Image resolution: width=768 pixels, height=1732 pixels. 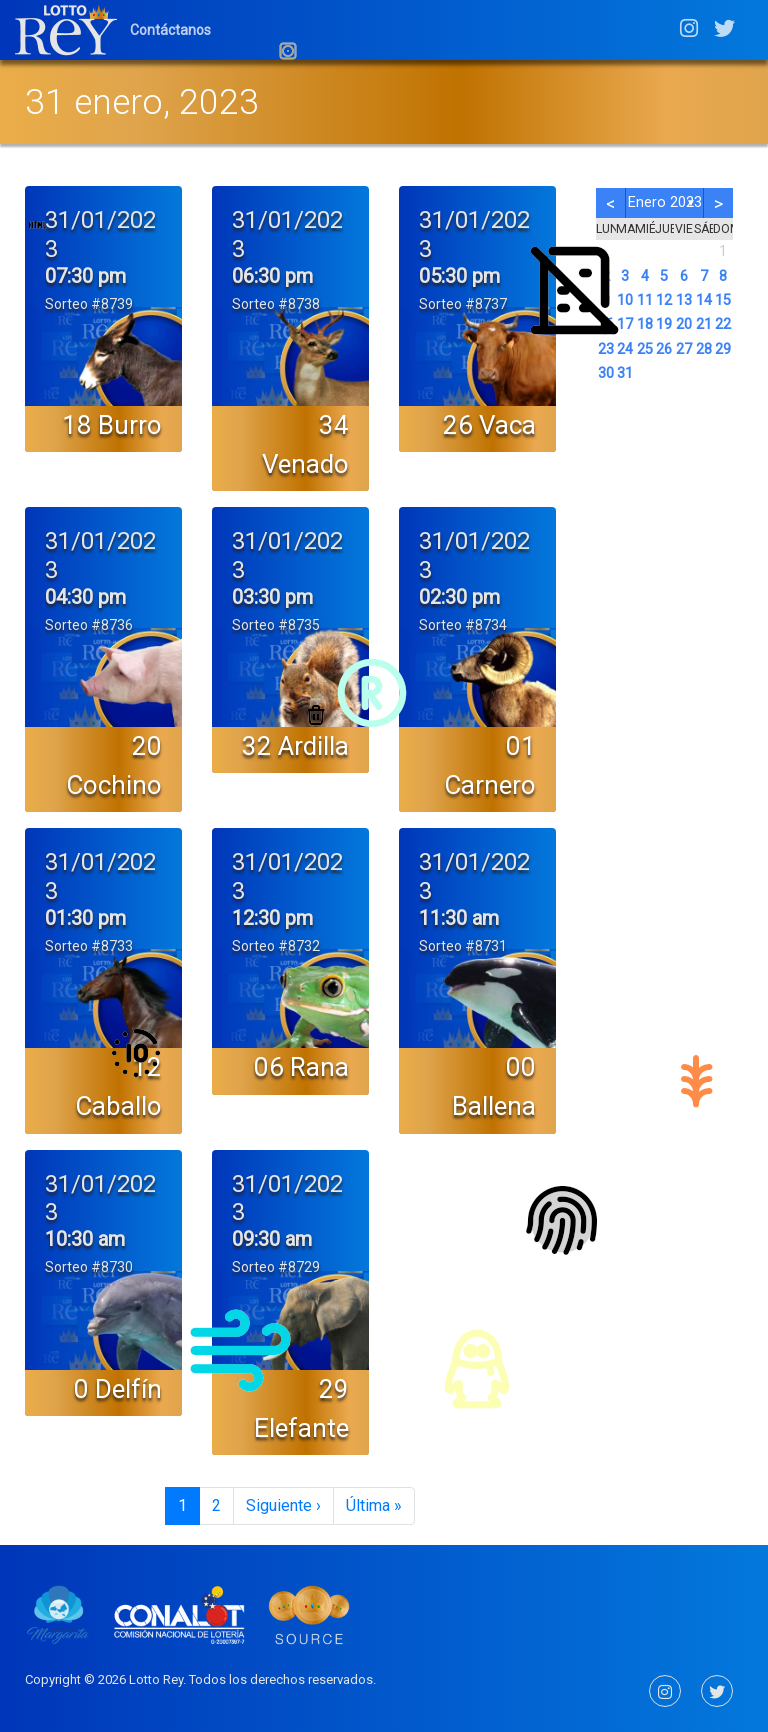 What do you see at coordinates (574, 290) in the screenshot?
I see `building or location unavailable` at bounding box center [574, 290].